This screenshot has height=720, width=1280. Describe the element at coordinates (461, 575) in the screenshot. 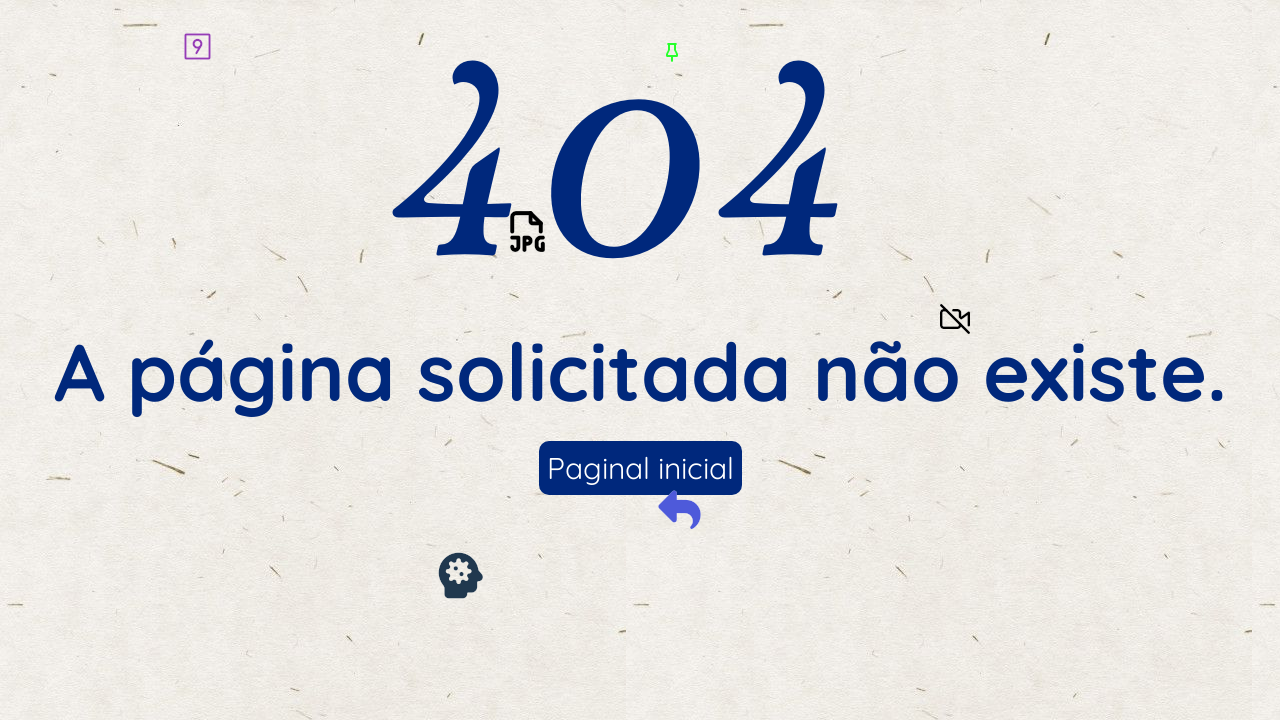

I see `indicates a mental health or neurological condition` at that location.